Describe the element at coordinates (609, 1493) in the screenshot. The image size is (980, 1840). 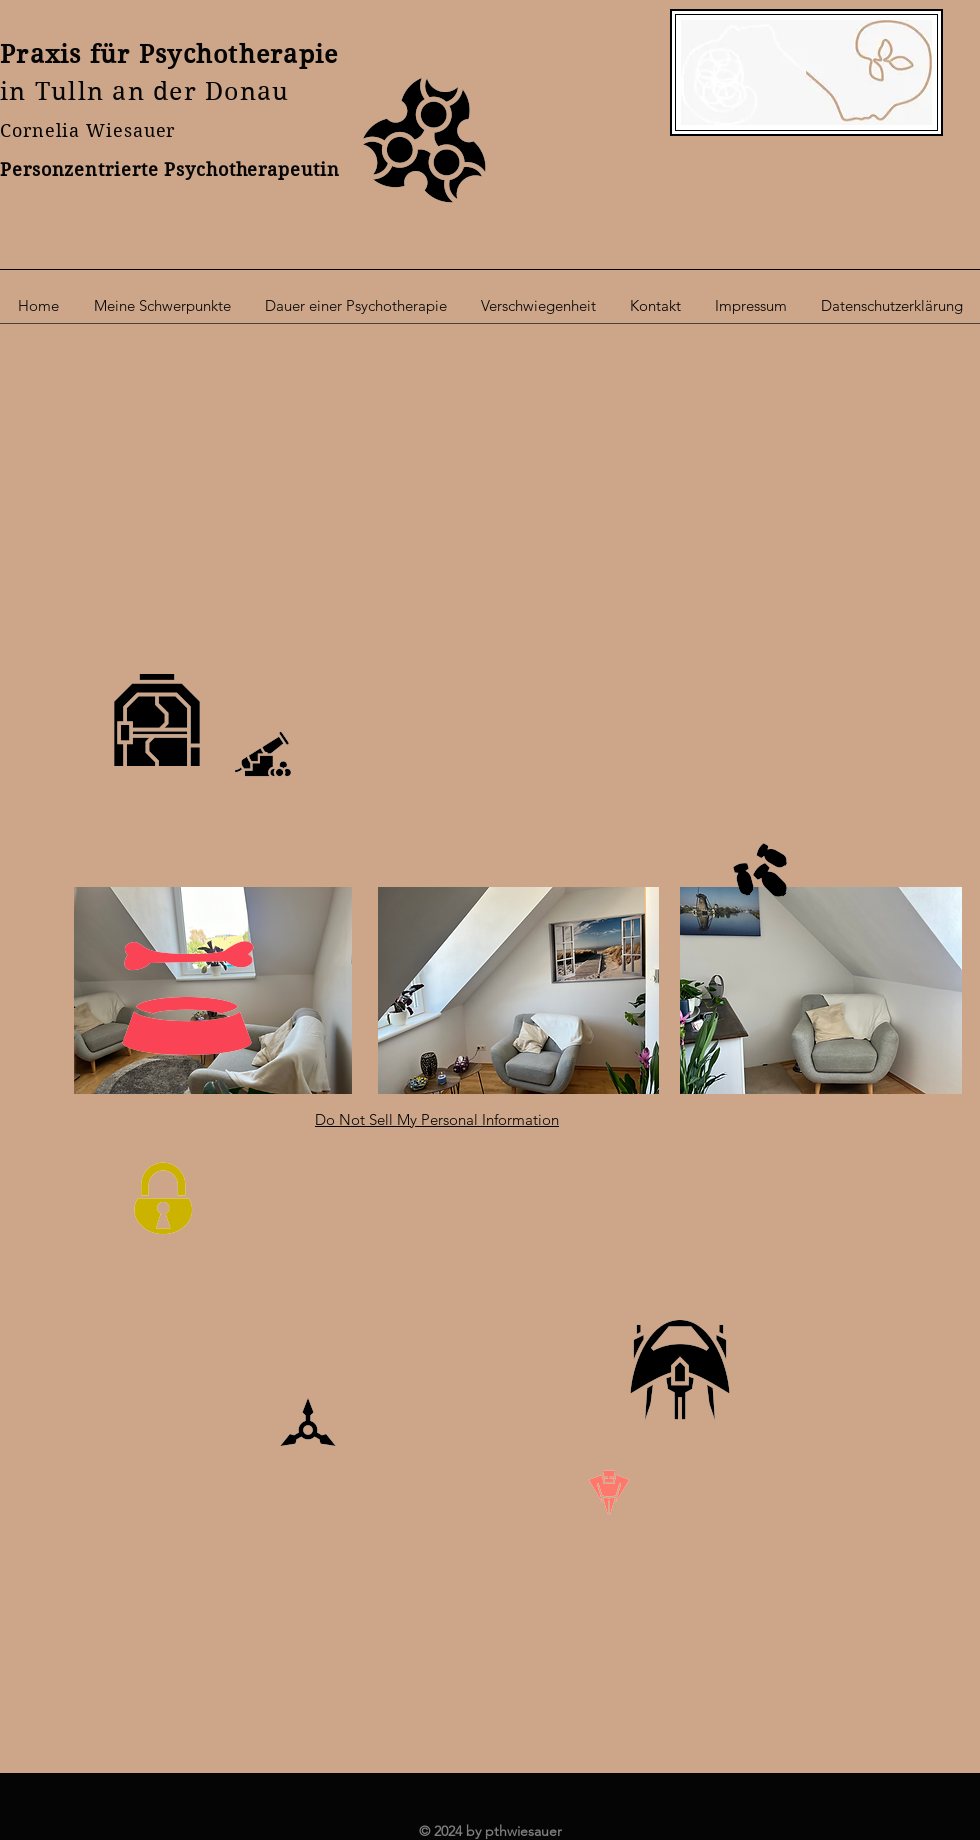
I see `activate defensive shield or guard ability` at that location.